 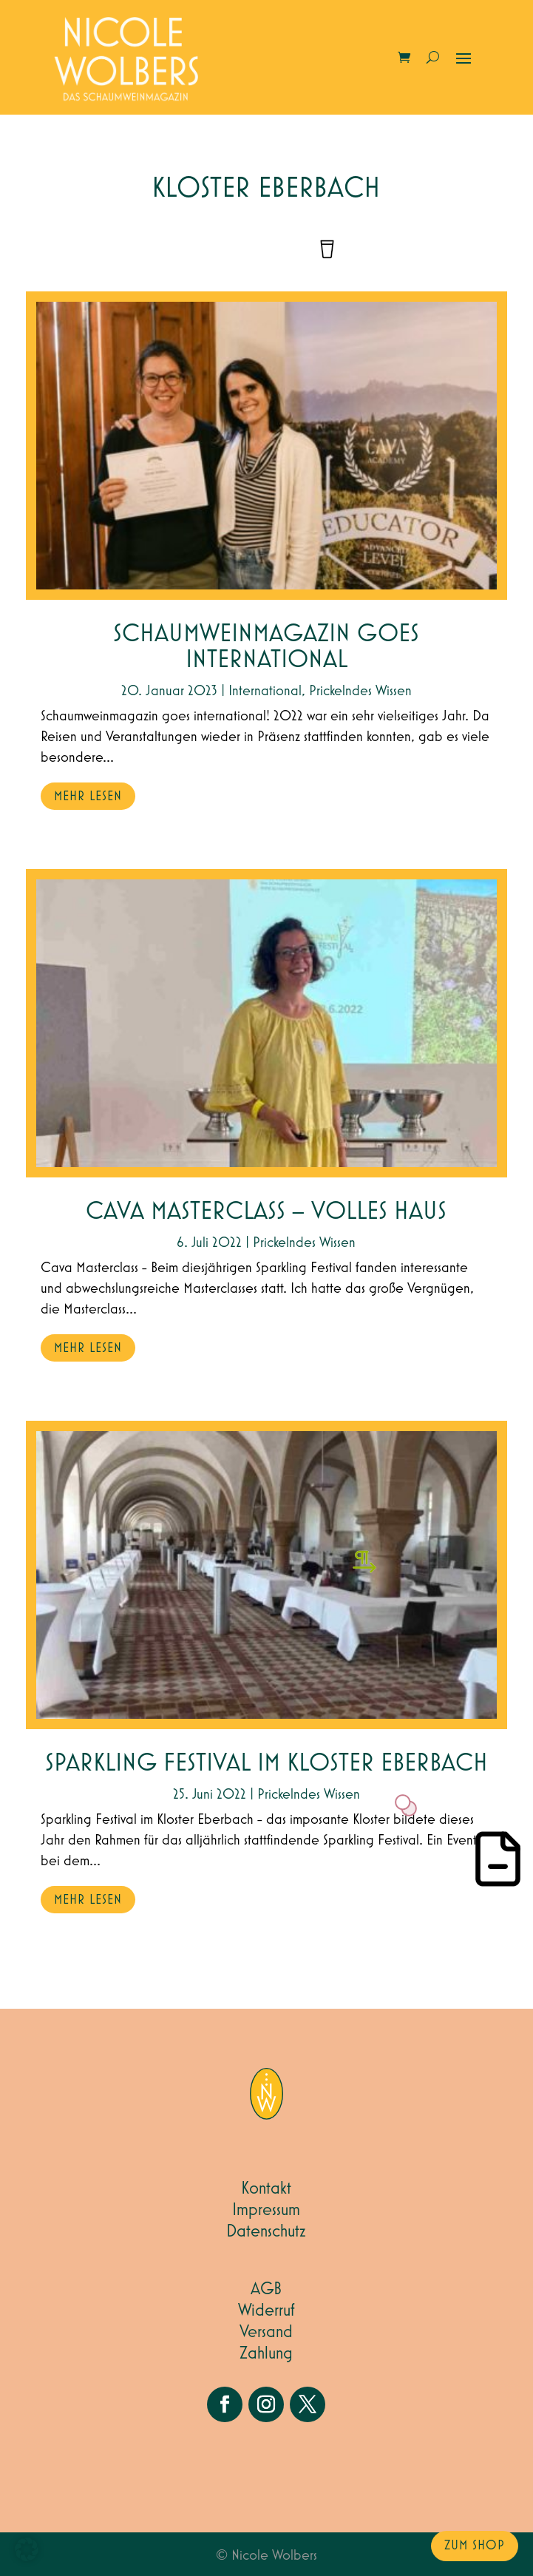 I want to click on subtract or remove a shape from selection, so click(x=406, y=1805).